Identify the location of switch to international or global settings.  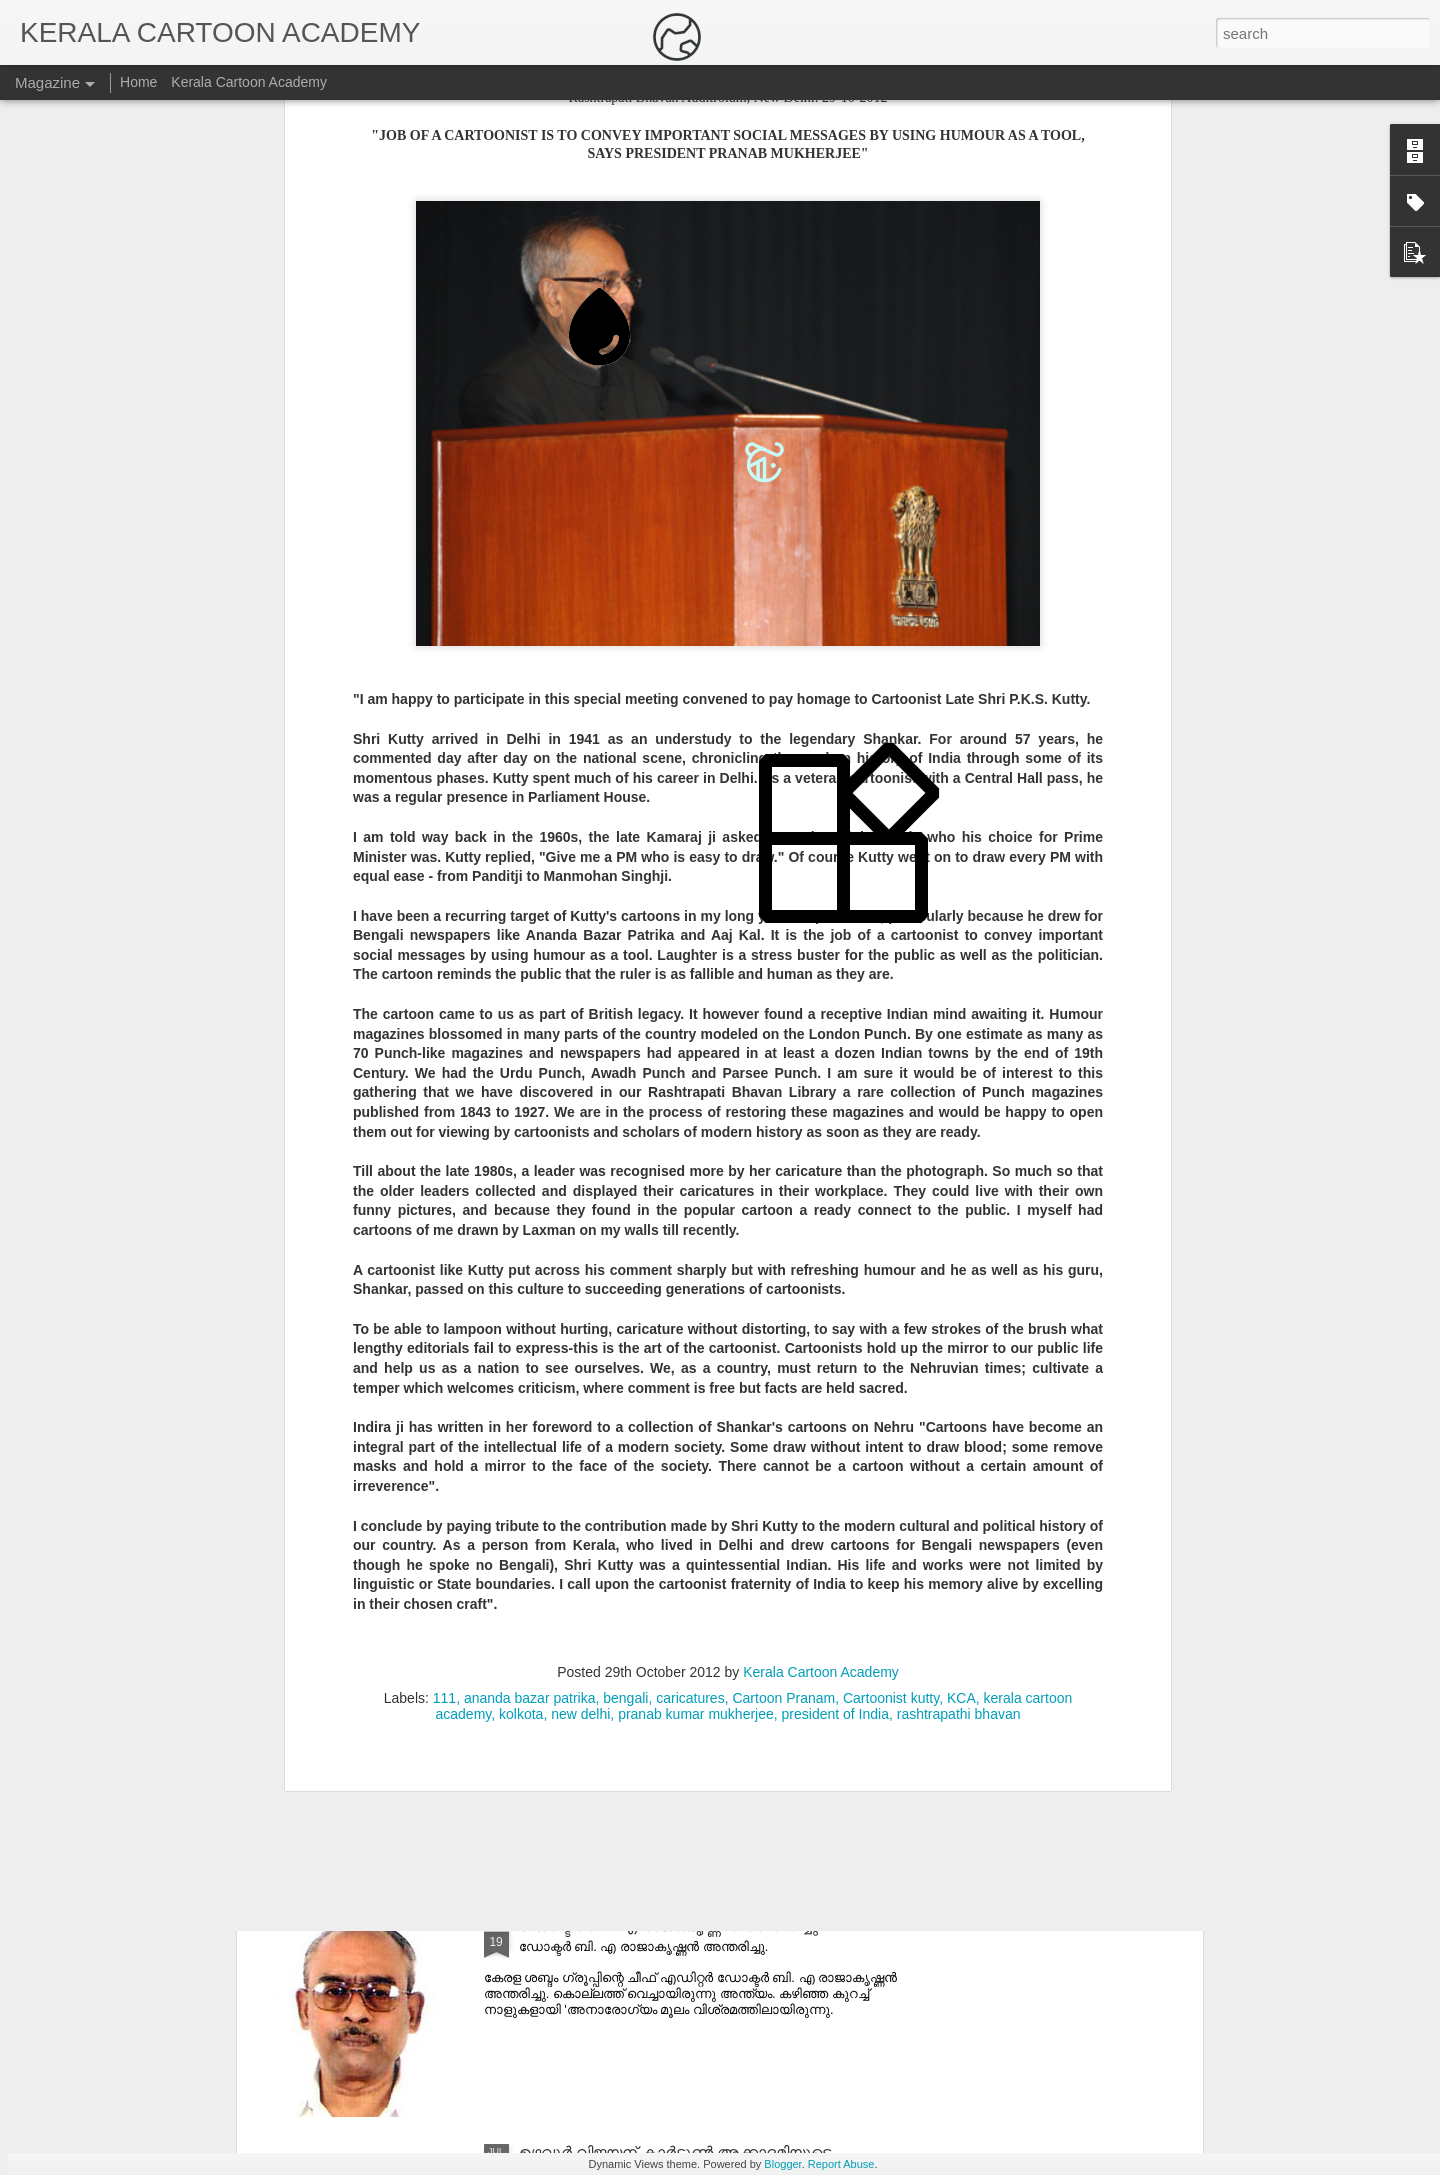
(677, 37).